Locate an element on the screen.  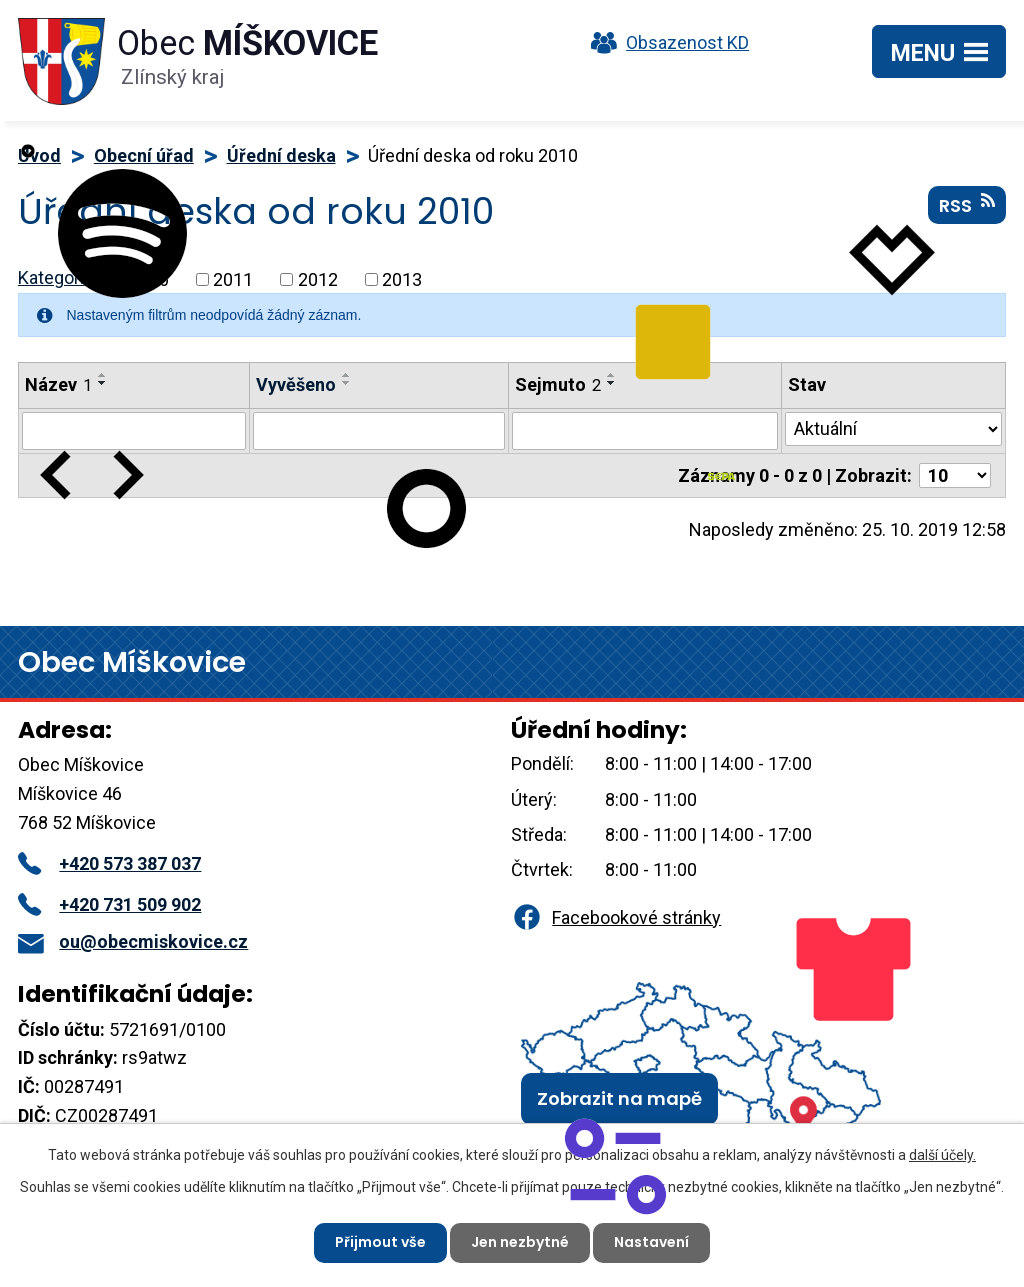
open the Spreadshirt app or website is located at coordinates (892, 260).